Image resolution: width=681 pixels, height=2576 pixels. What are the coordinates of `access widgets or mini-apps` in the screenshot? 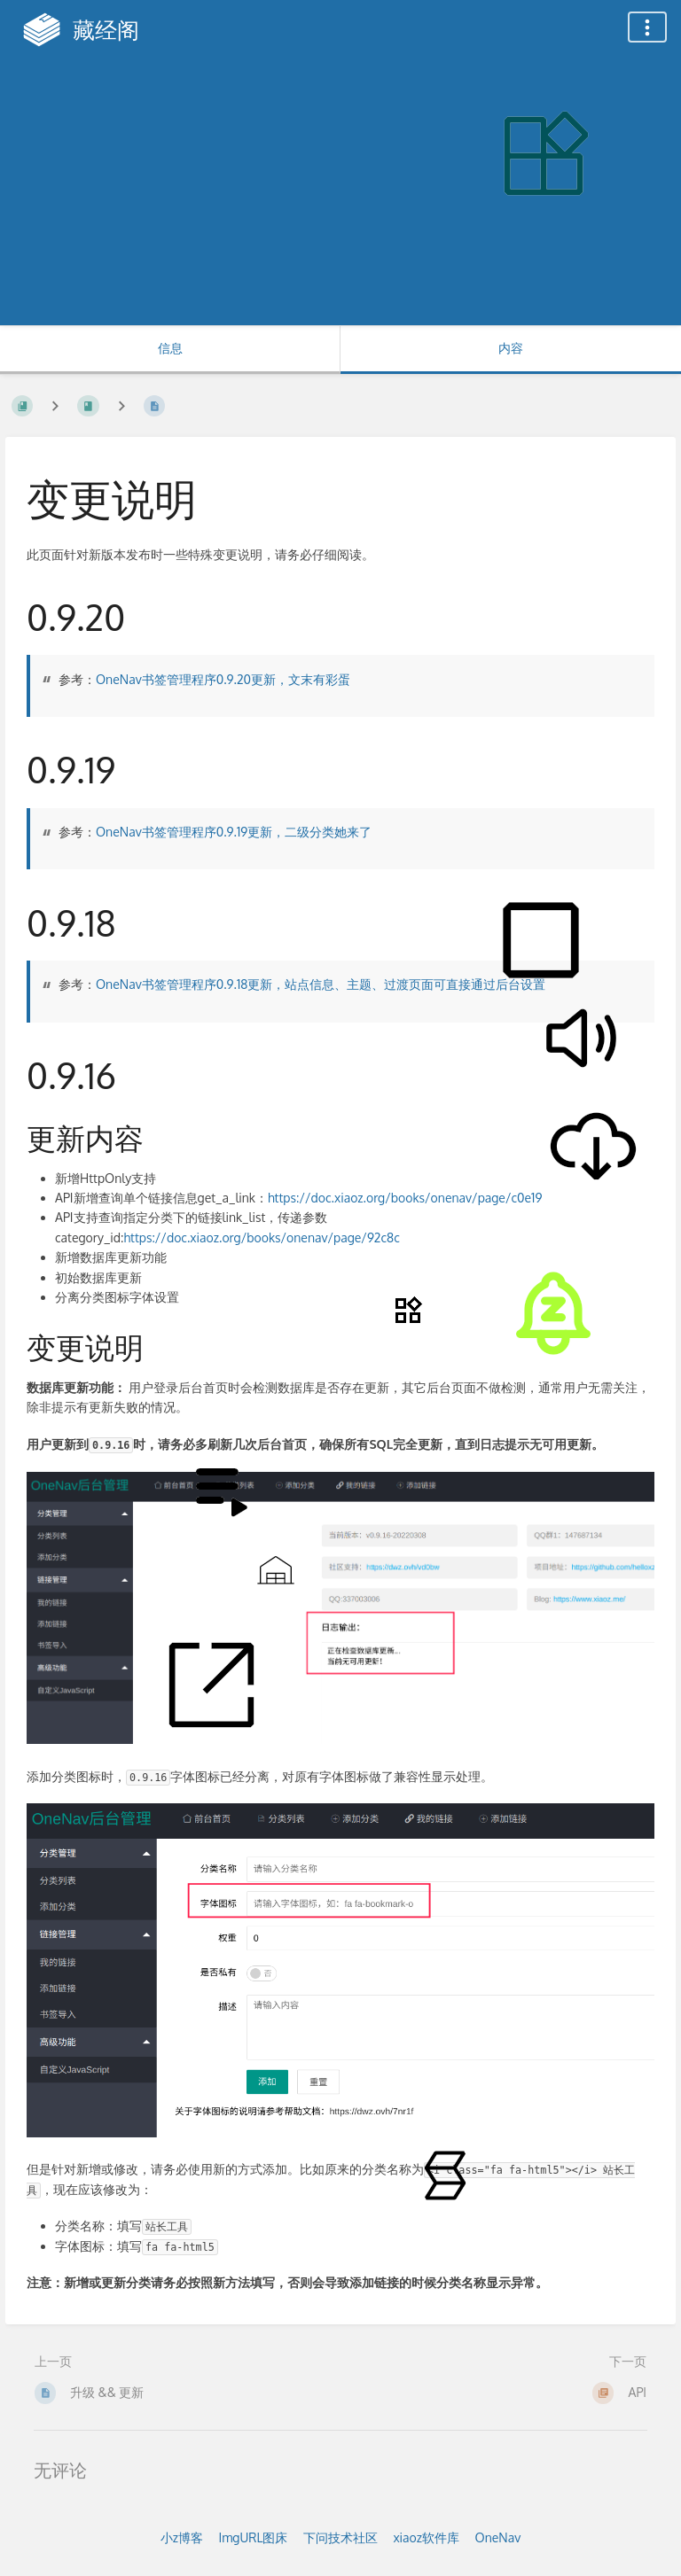 It's located at (408, 1311).